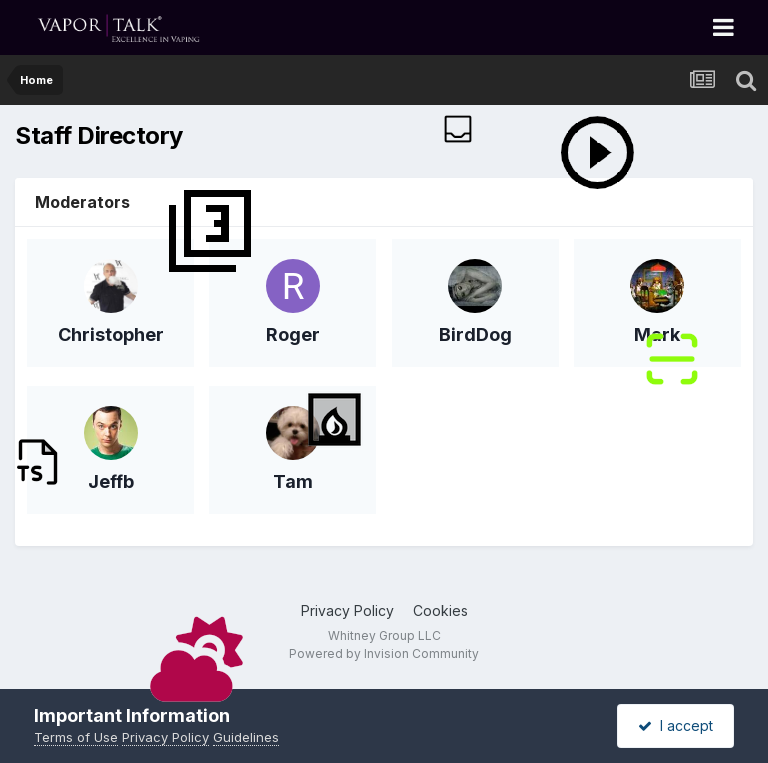 The image size is (768, 763). I want to click on view current weather conditions, so click(196, 660).